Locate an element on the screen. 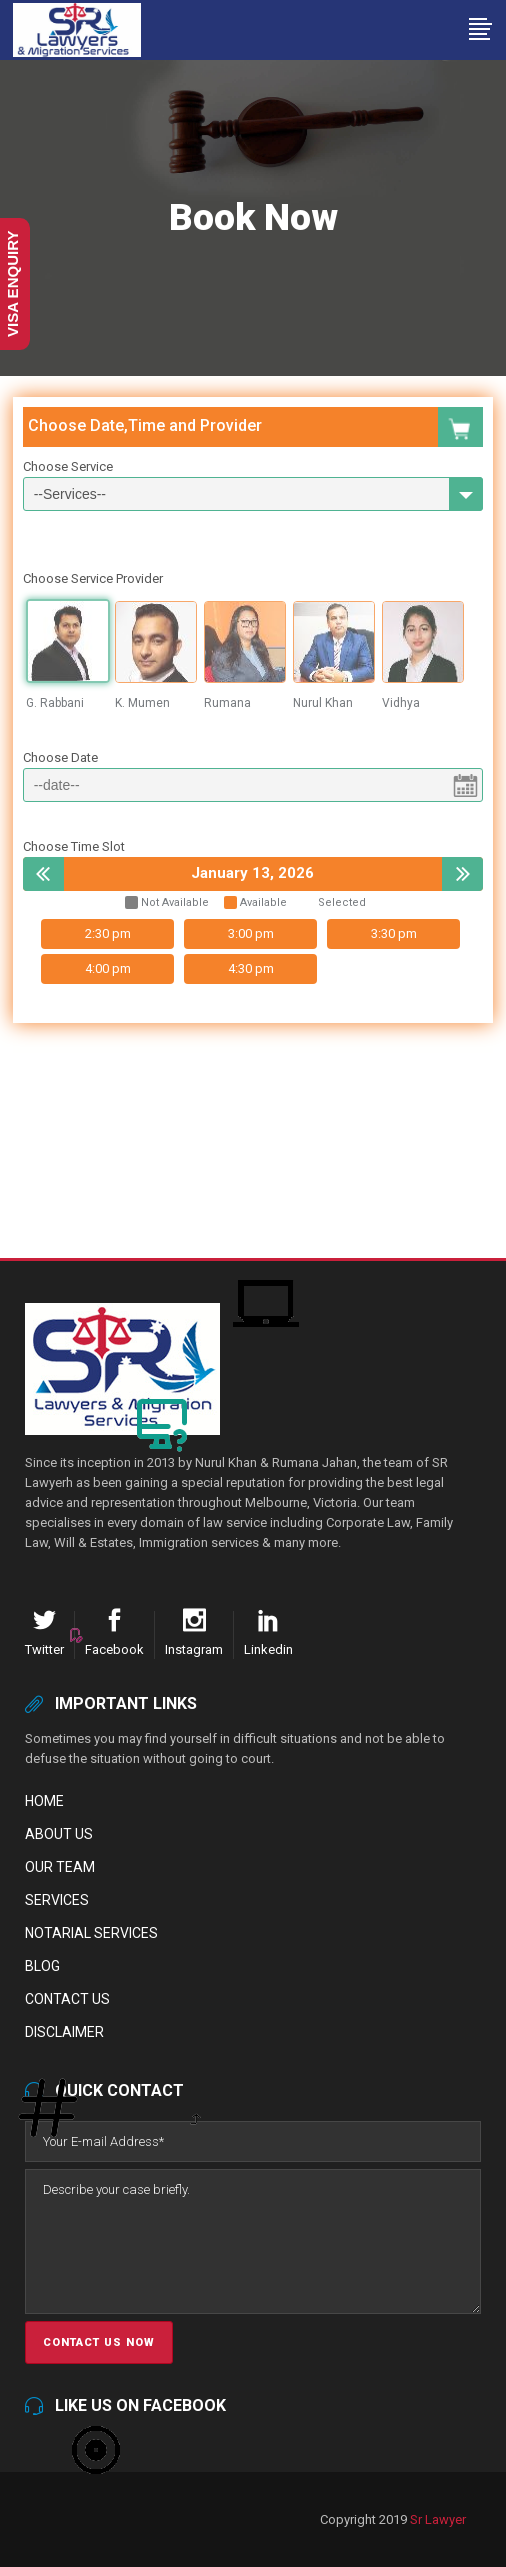  access music albums or library is located at coordinates (96, 2450).